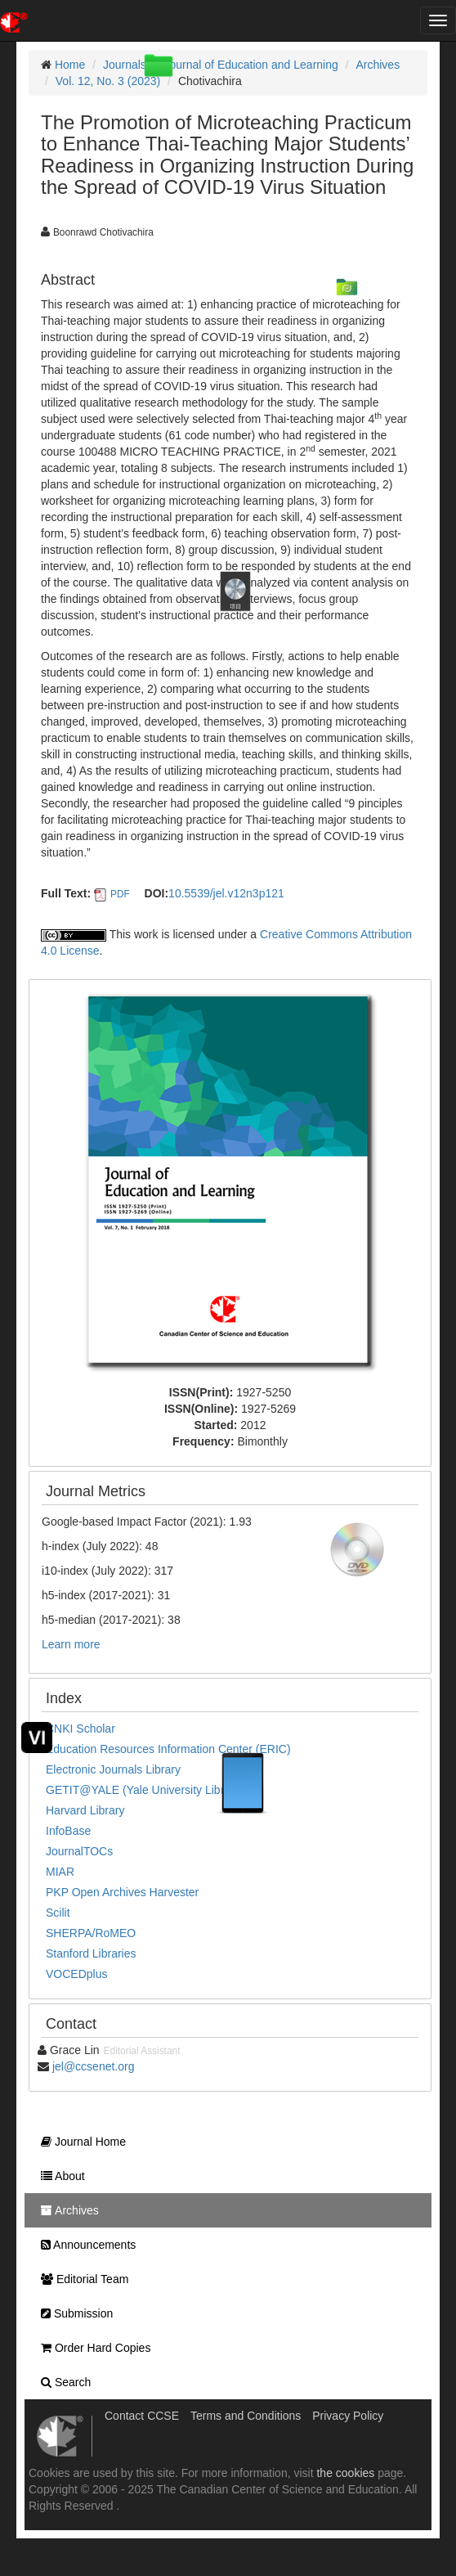  I want to click on view or manage connected iPad device, so click(243, 1783).